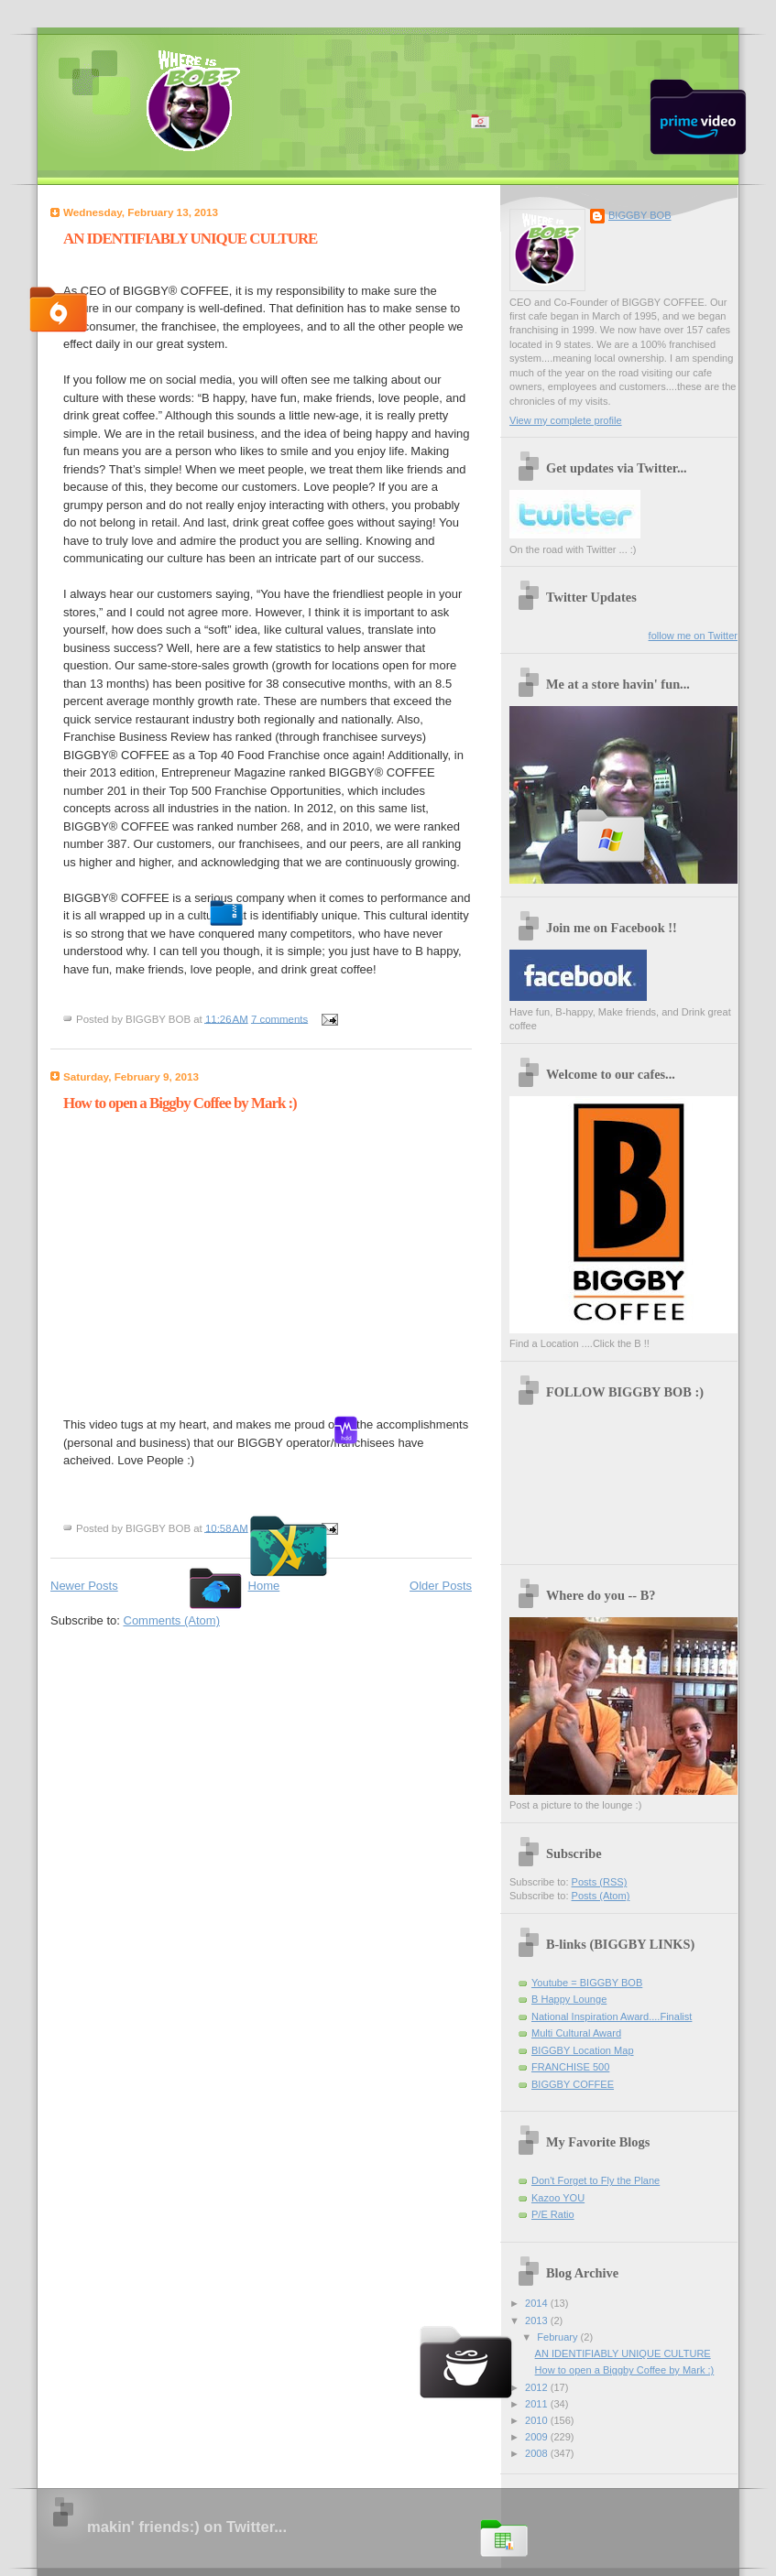 The width and height of the screenshot is (776, 2576). Describe the element at coordinates (480, 122) in the screenshot. I see `open AverMedia application folder` at that location.